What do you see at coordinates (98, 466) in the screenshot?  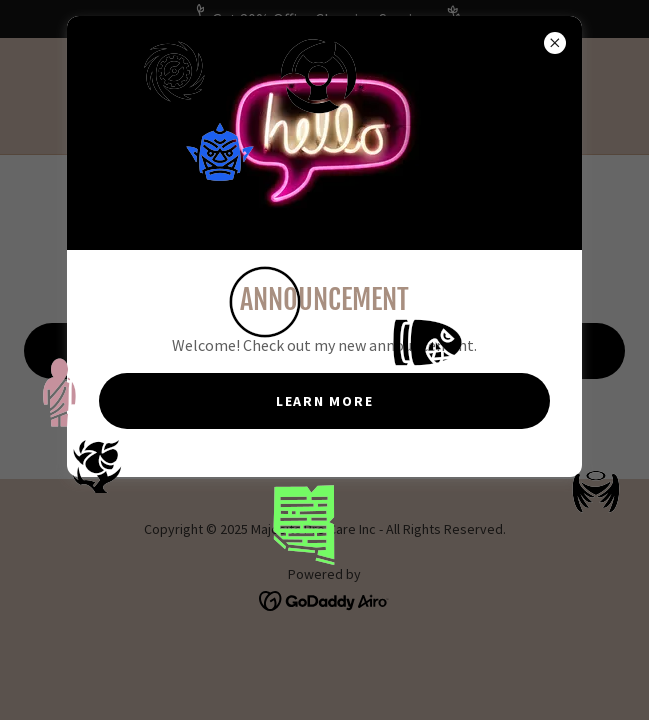 I see `indicates a cursed or corrupted plant item` at bounding box center [98, 466].